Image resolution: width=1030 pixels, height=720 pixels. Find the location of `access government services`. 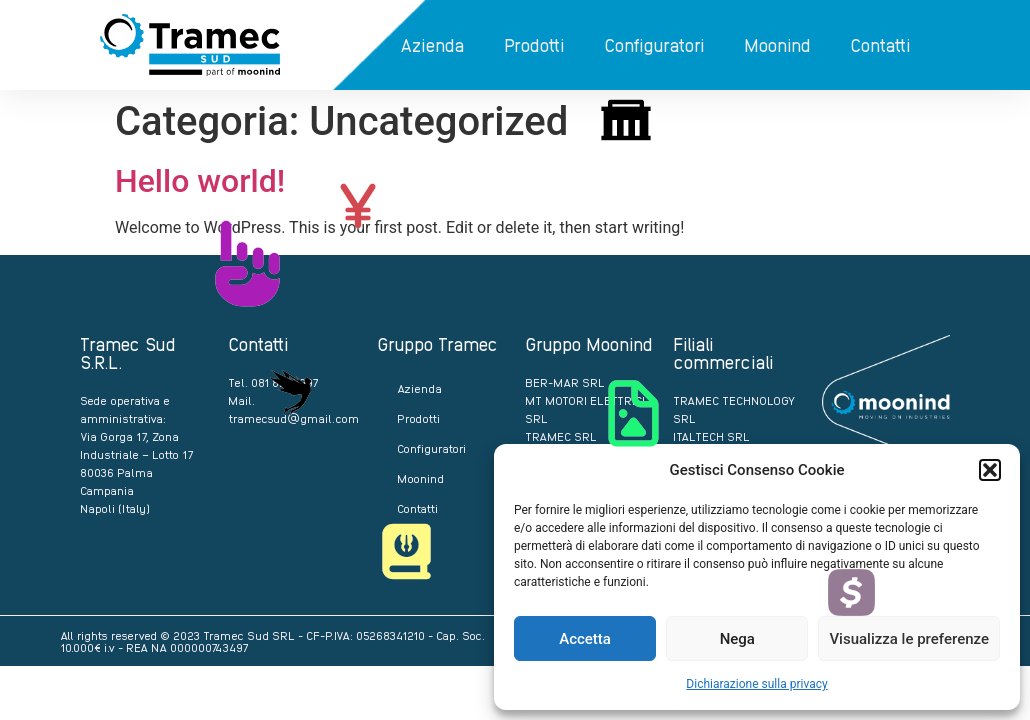

access government services is located at coordinates (626, 120).